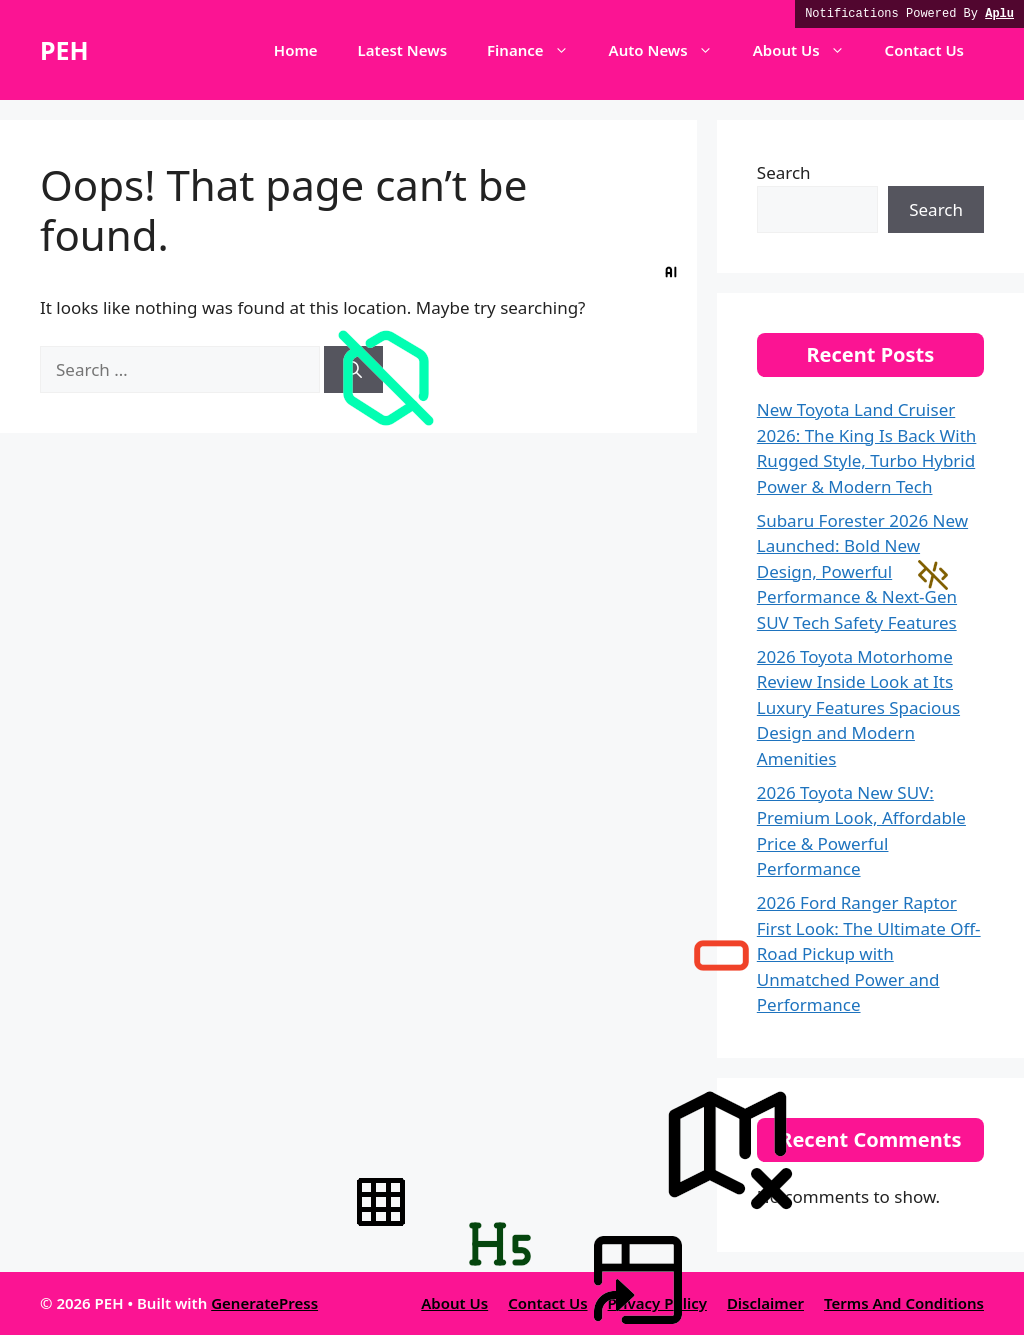 This screenshot has width=1024, height=1335. Describe the element at coordinates (638, 1280) in the screenshot. I see `create a symbolic link to this project` at that location.